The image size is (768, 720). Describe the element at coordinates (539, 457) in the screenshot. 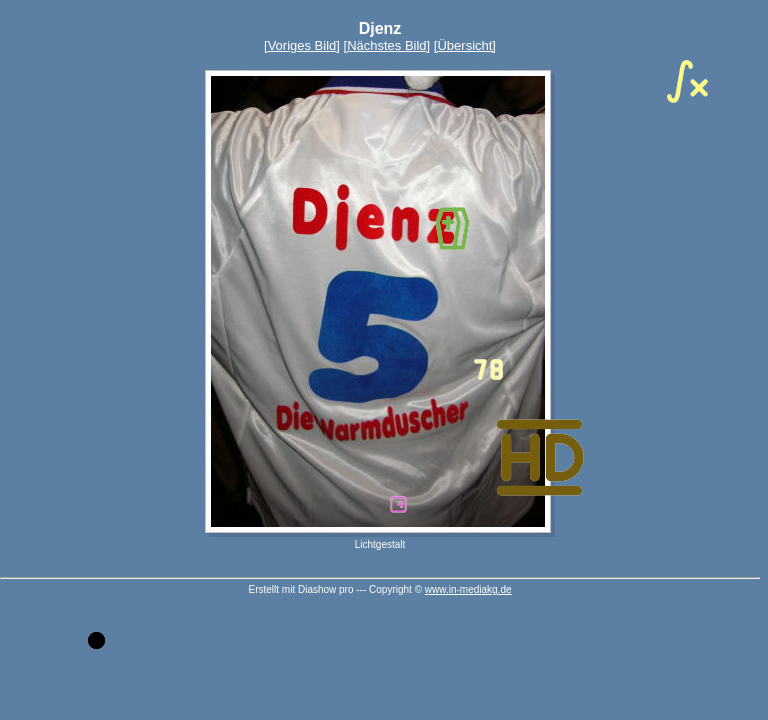

I see `indicates high-definition video quality` at that location.